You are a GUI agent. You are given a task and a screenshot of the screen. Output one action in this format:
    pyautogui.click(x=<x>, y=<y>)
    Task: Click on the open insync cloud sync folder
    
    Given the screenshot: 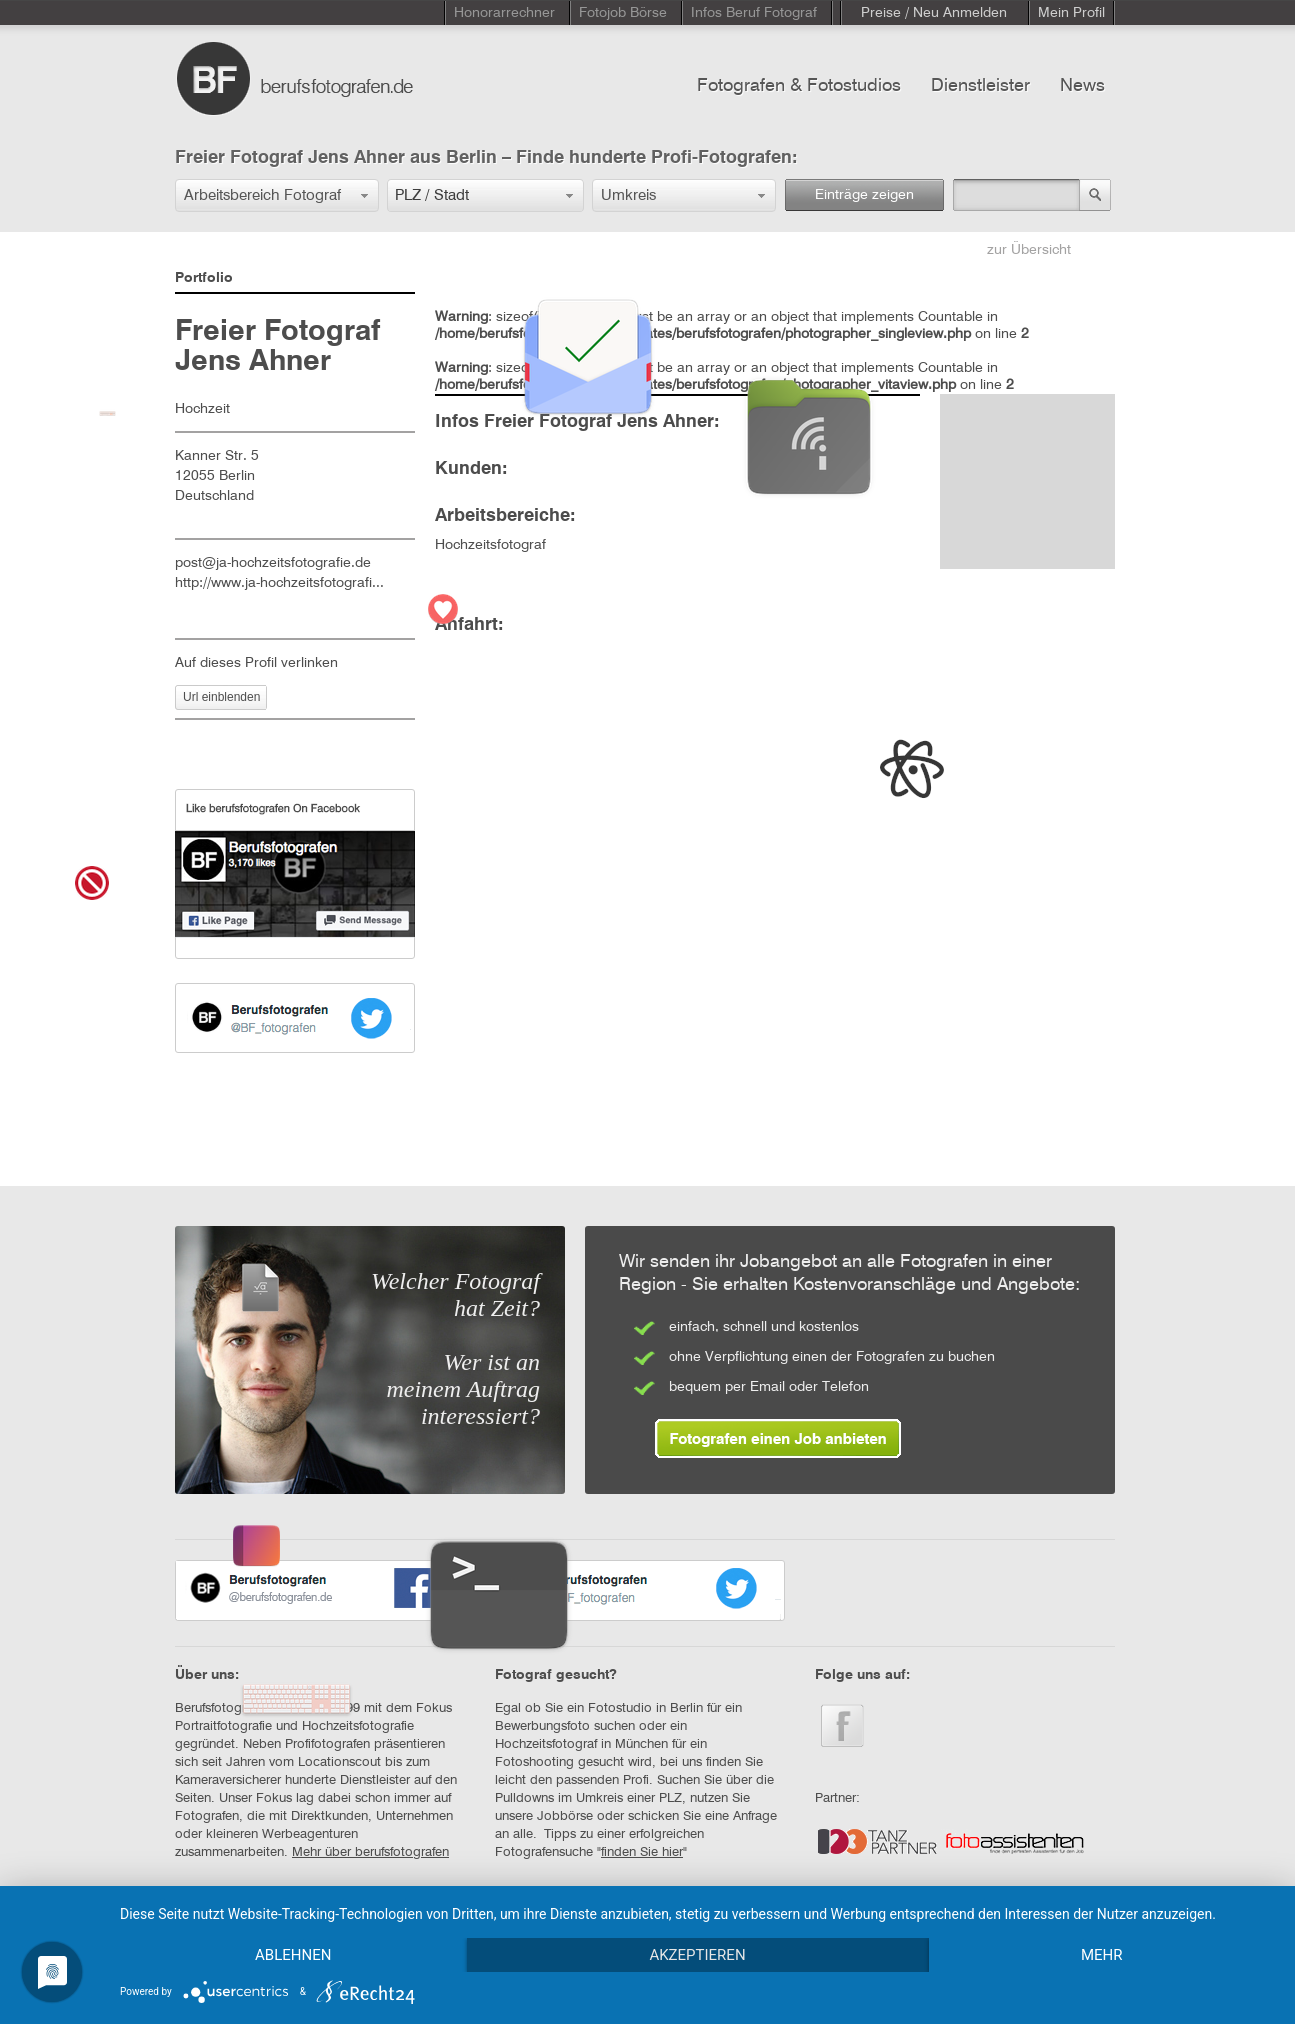 What is the action you would take?
    pyautogui.click(x=809, y=437)
    